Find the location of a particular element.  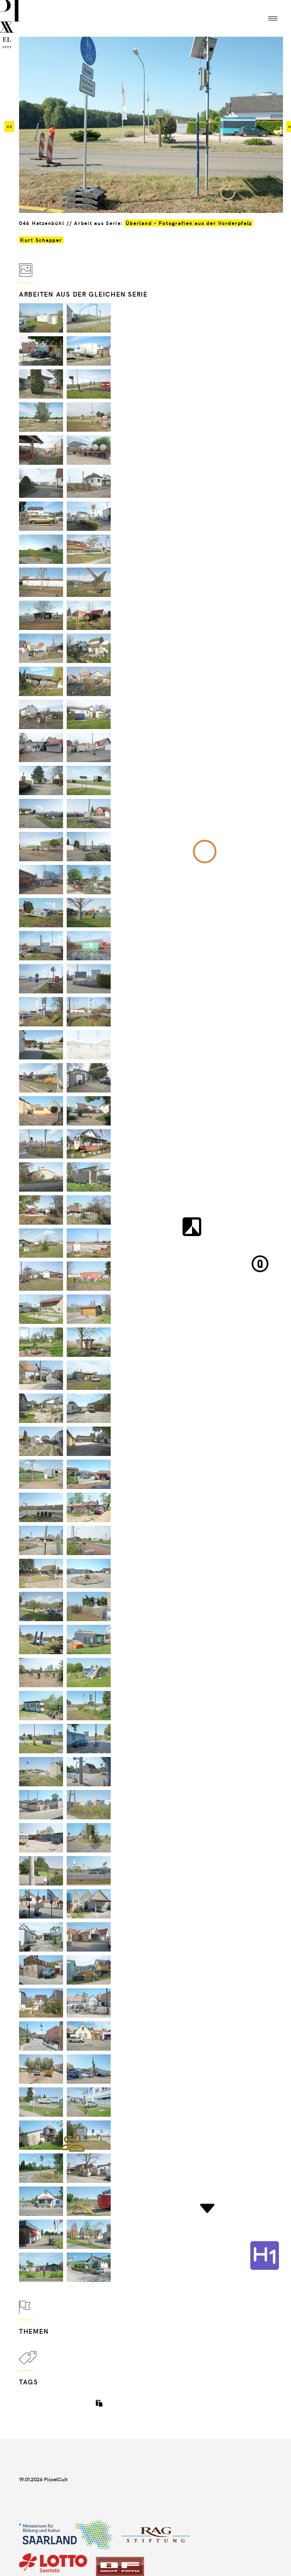

copy content to clipboard is located at coordinates (99, 2403).